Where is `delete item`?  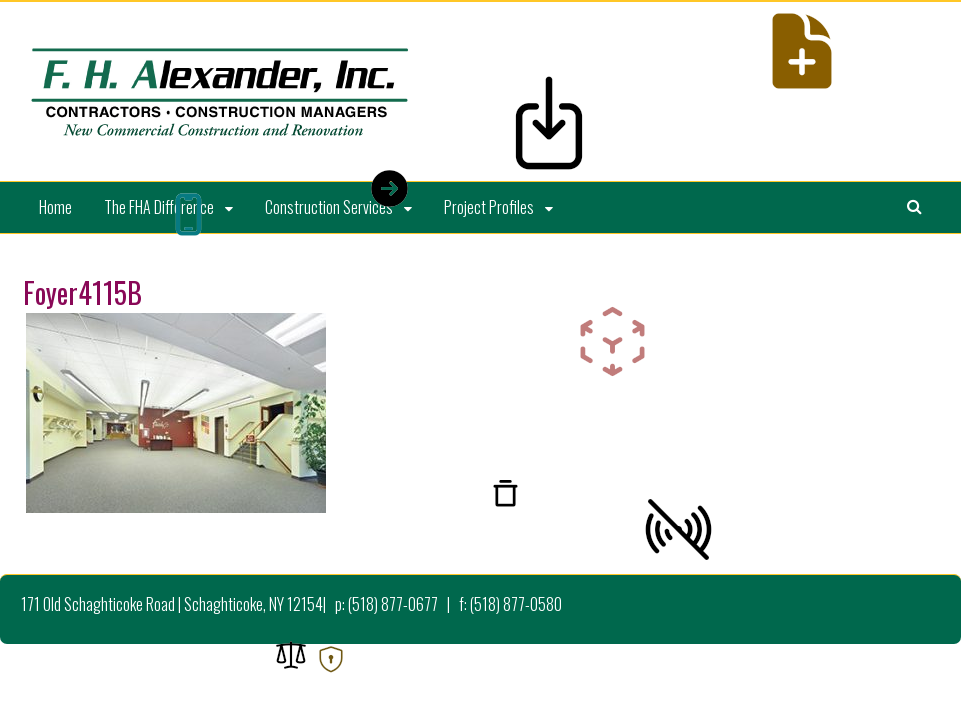
delete item is located at coordinates (505, 494).